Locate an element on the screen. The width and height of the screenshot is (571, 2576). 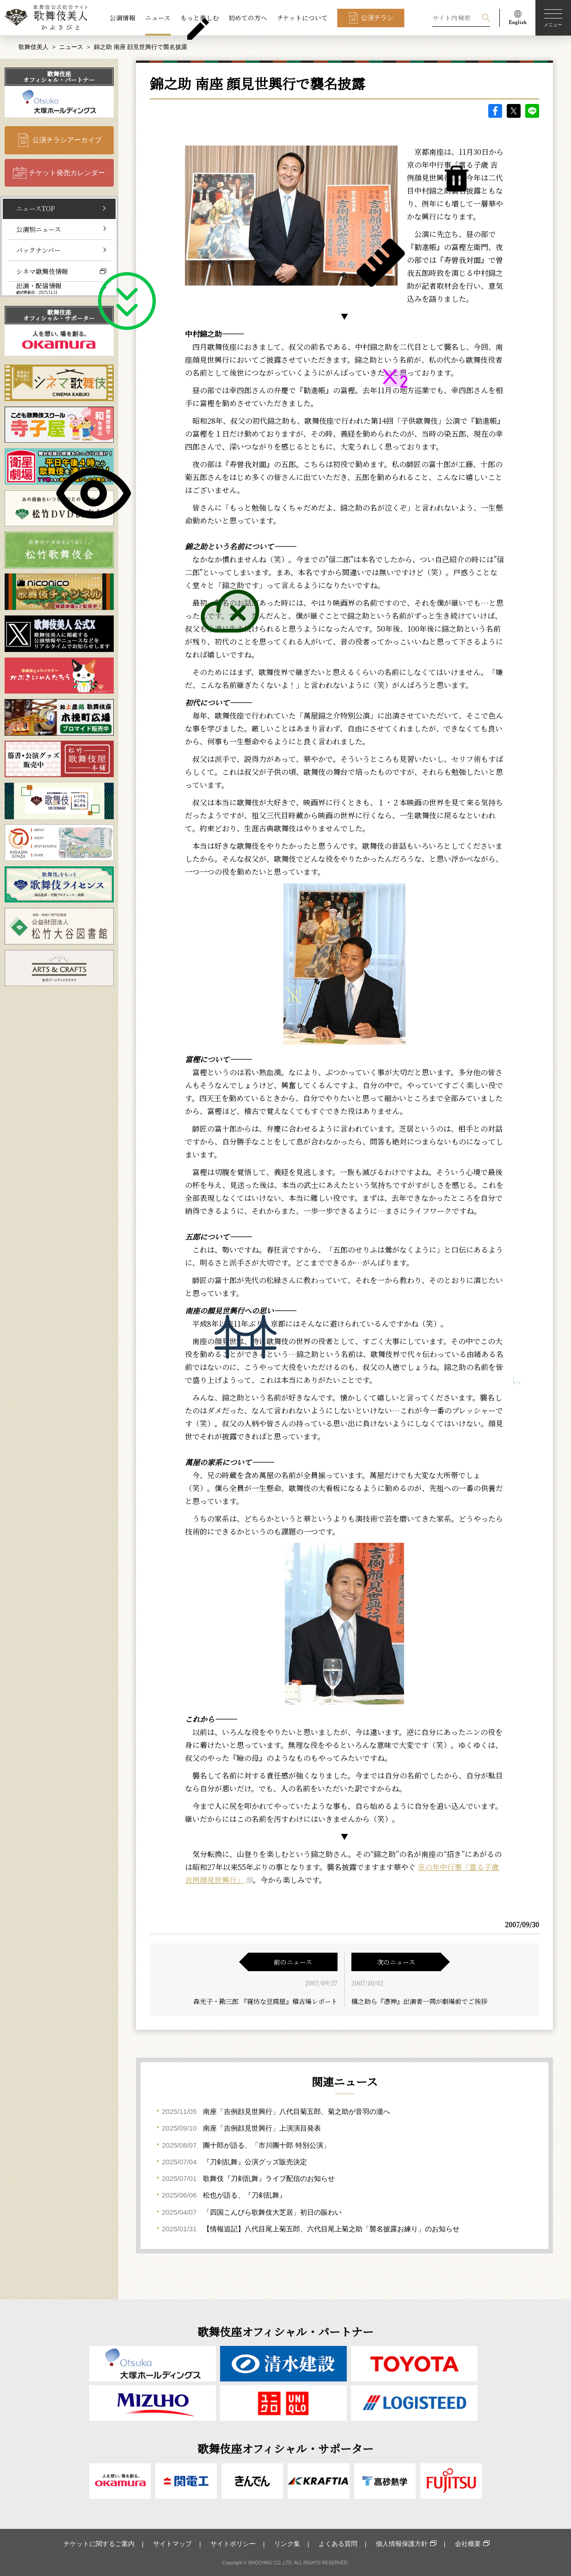
disconnect from cloud storage is located at coordinates (230, 611).